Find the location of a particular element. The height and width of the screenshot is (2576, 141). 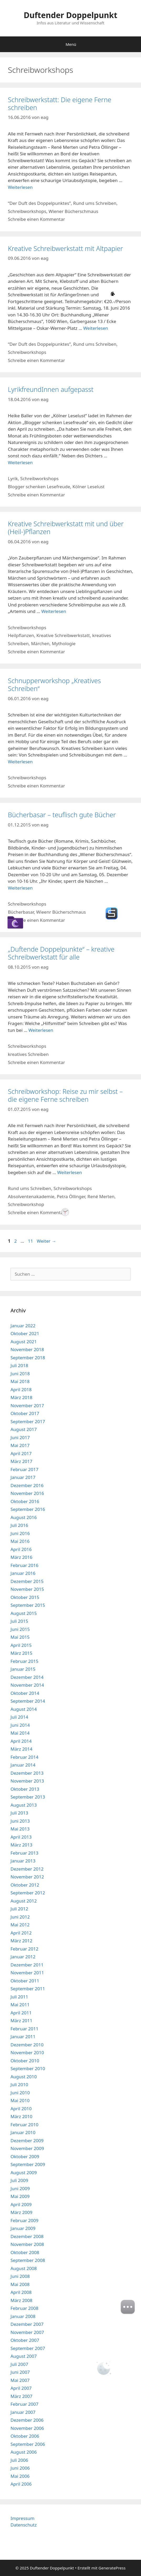

select the knight piece in a chess game is located at coordinates (113, 294).